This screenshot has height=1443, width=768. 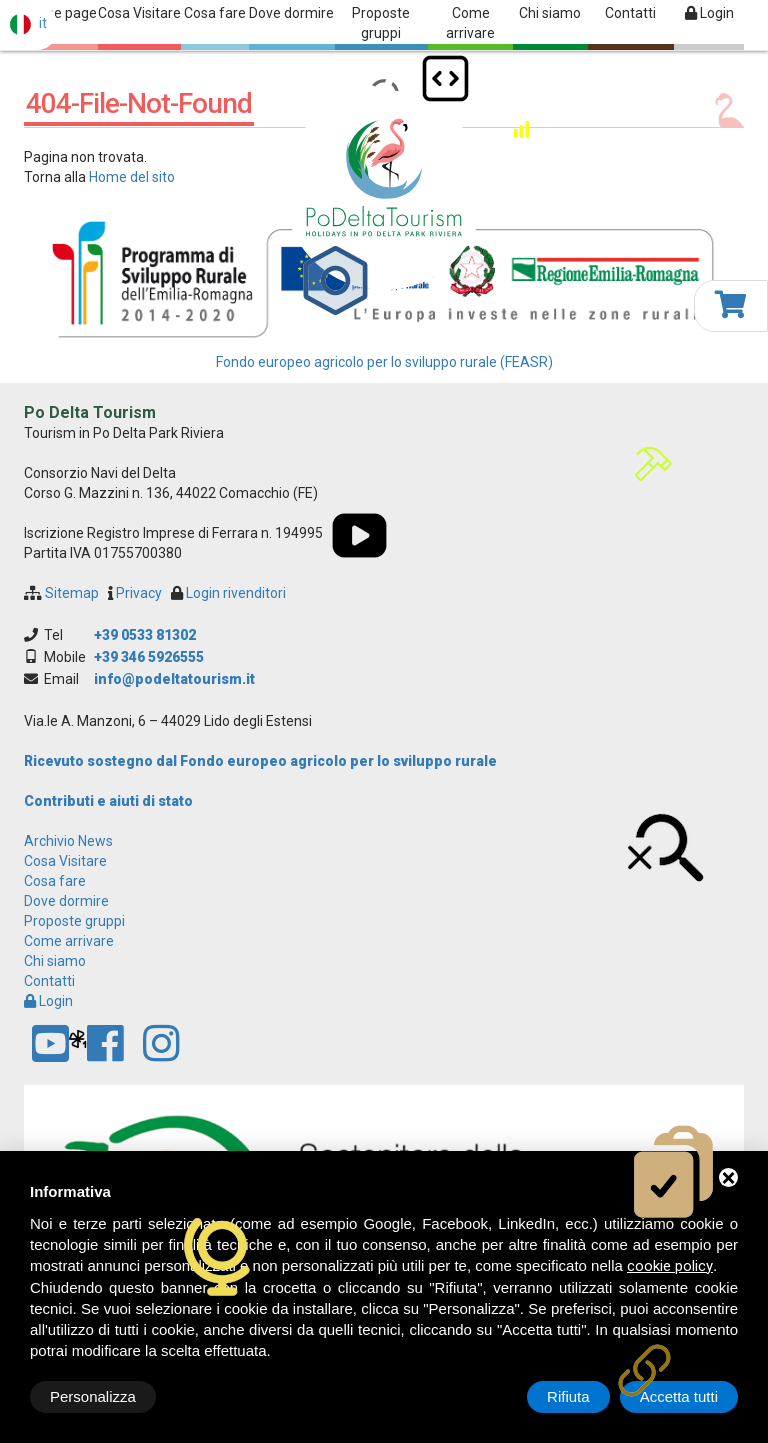 I want to click on view analytics or statistics, so click(x=521, y=129).